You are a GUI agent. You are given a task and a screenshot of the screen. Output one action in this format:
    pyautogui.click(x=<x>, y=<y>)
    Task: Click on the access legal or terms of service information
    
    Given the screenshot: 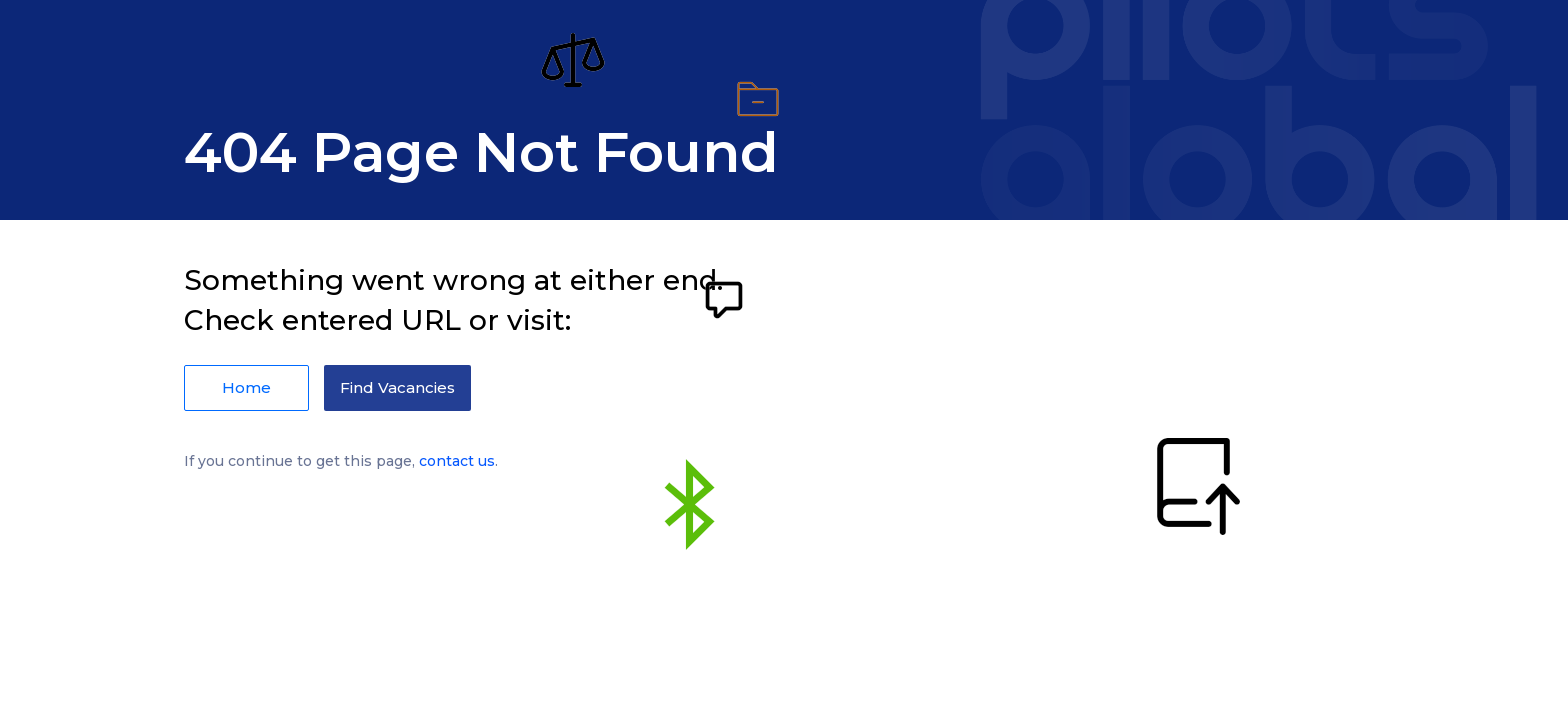 What is the action you would take?
    pyautogui.click(x=573, y=60)
    